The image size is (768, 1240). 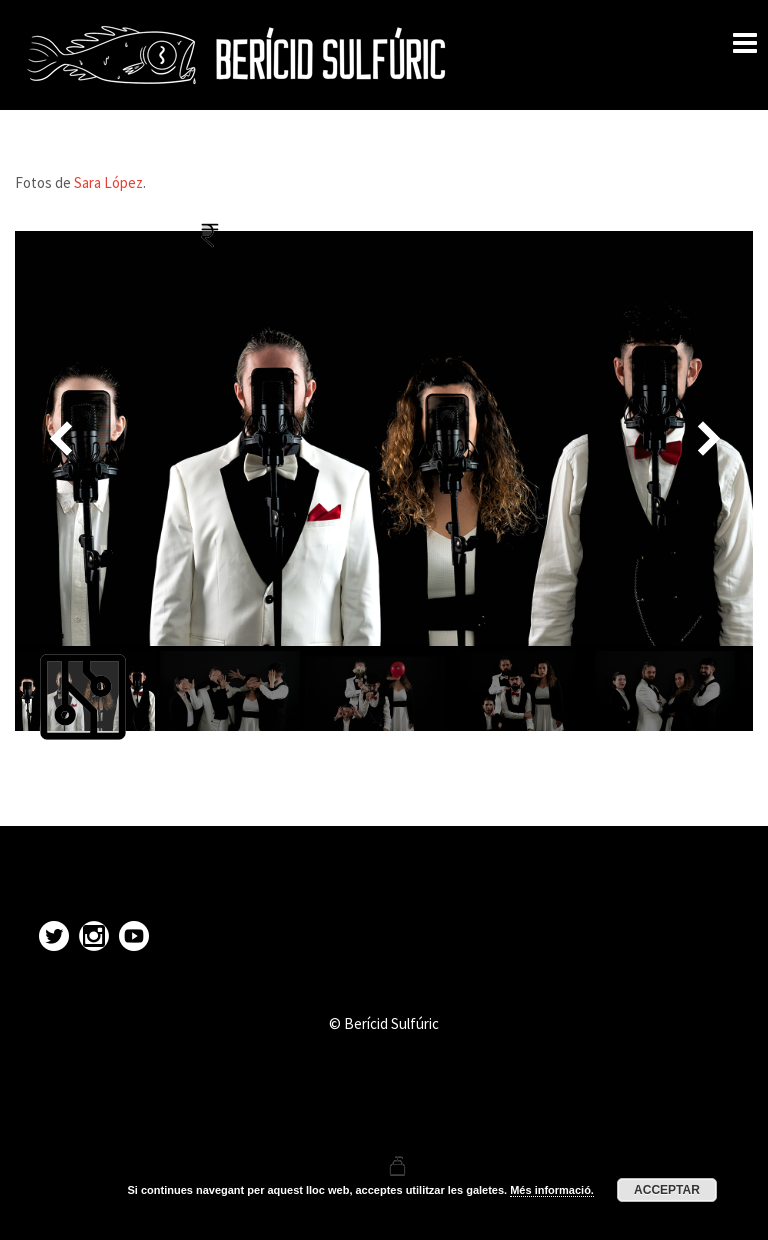 I want to click on access hand washing or hygiene instructions, so click(x=397, y=1166).